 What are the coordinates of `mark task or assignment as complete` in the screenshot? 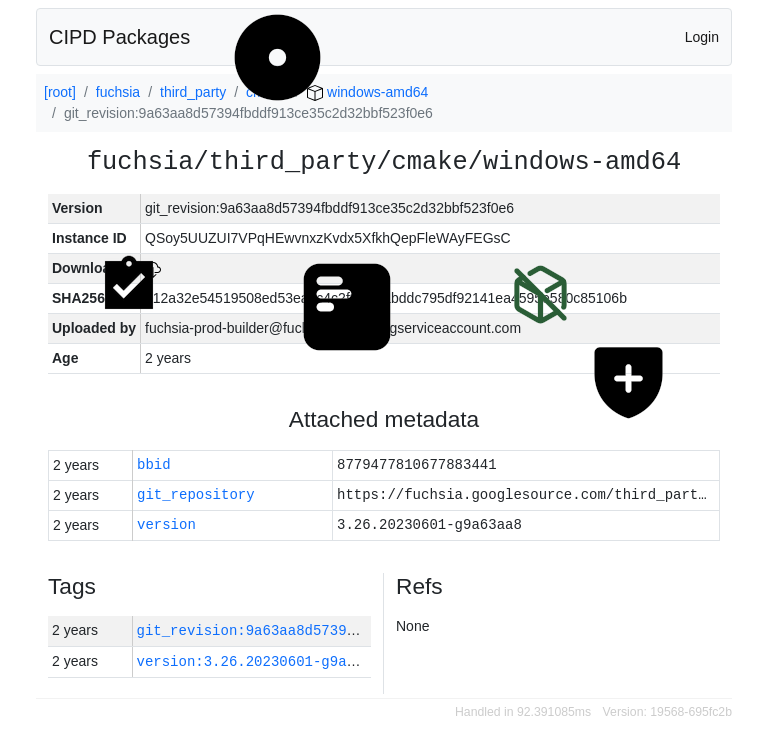 It's located at (129, 285).